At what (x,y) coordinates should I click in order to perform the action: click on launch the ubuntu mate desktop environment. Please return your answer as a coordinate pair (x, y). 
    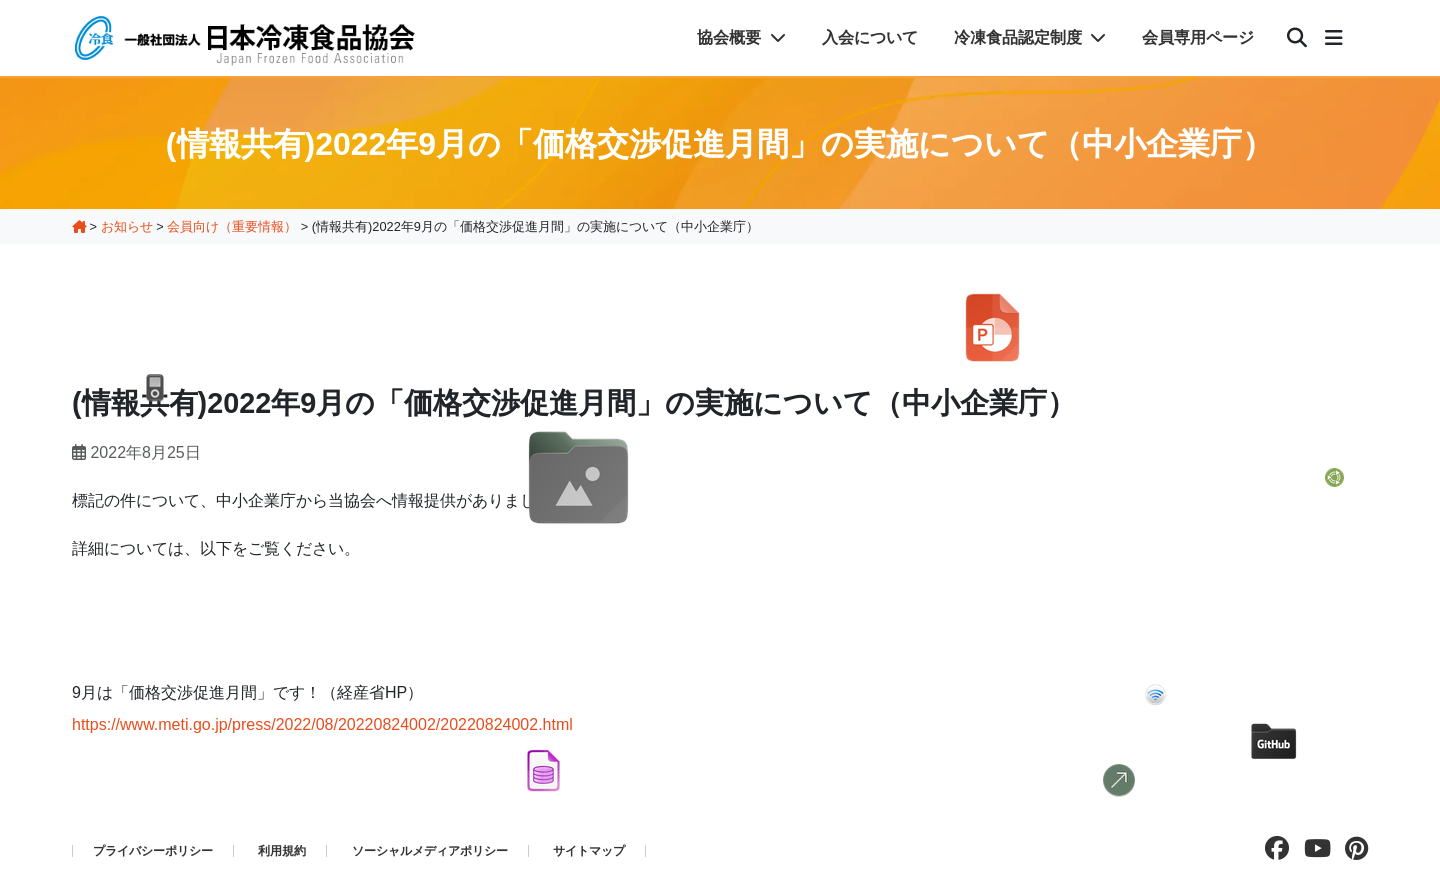
    Looking at the image, I should click on (1334, 477).